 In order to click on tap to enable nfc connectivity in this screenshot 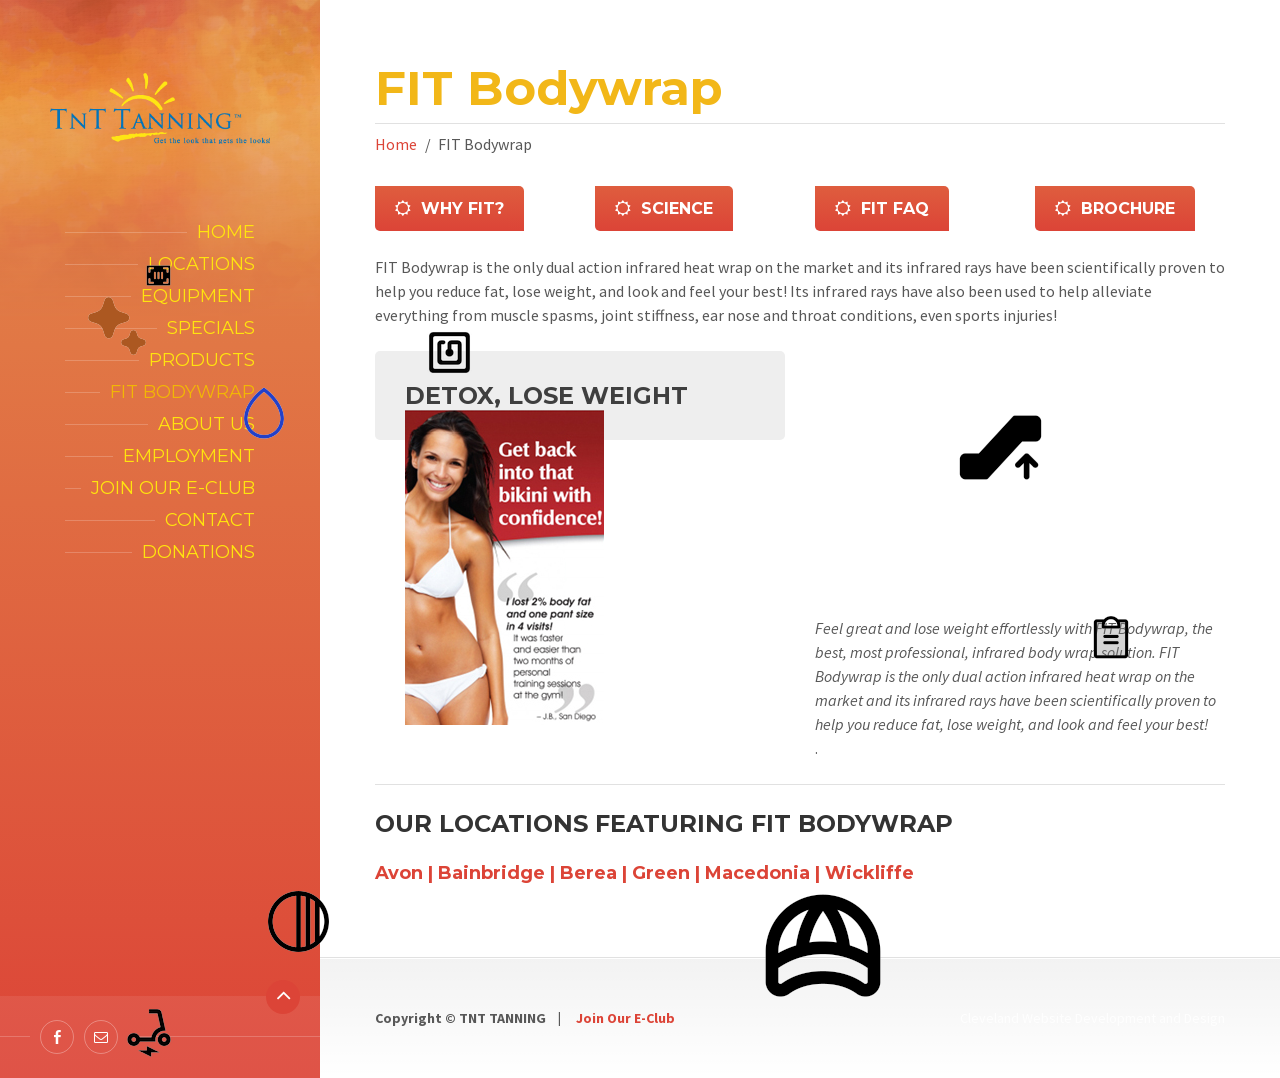, I will do `click(449, 352)`.